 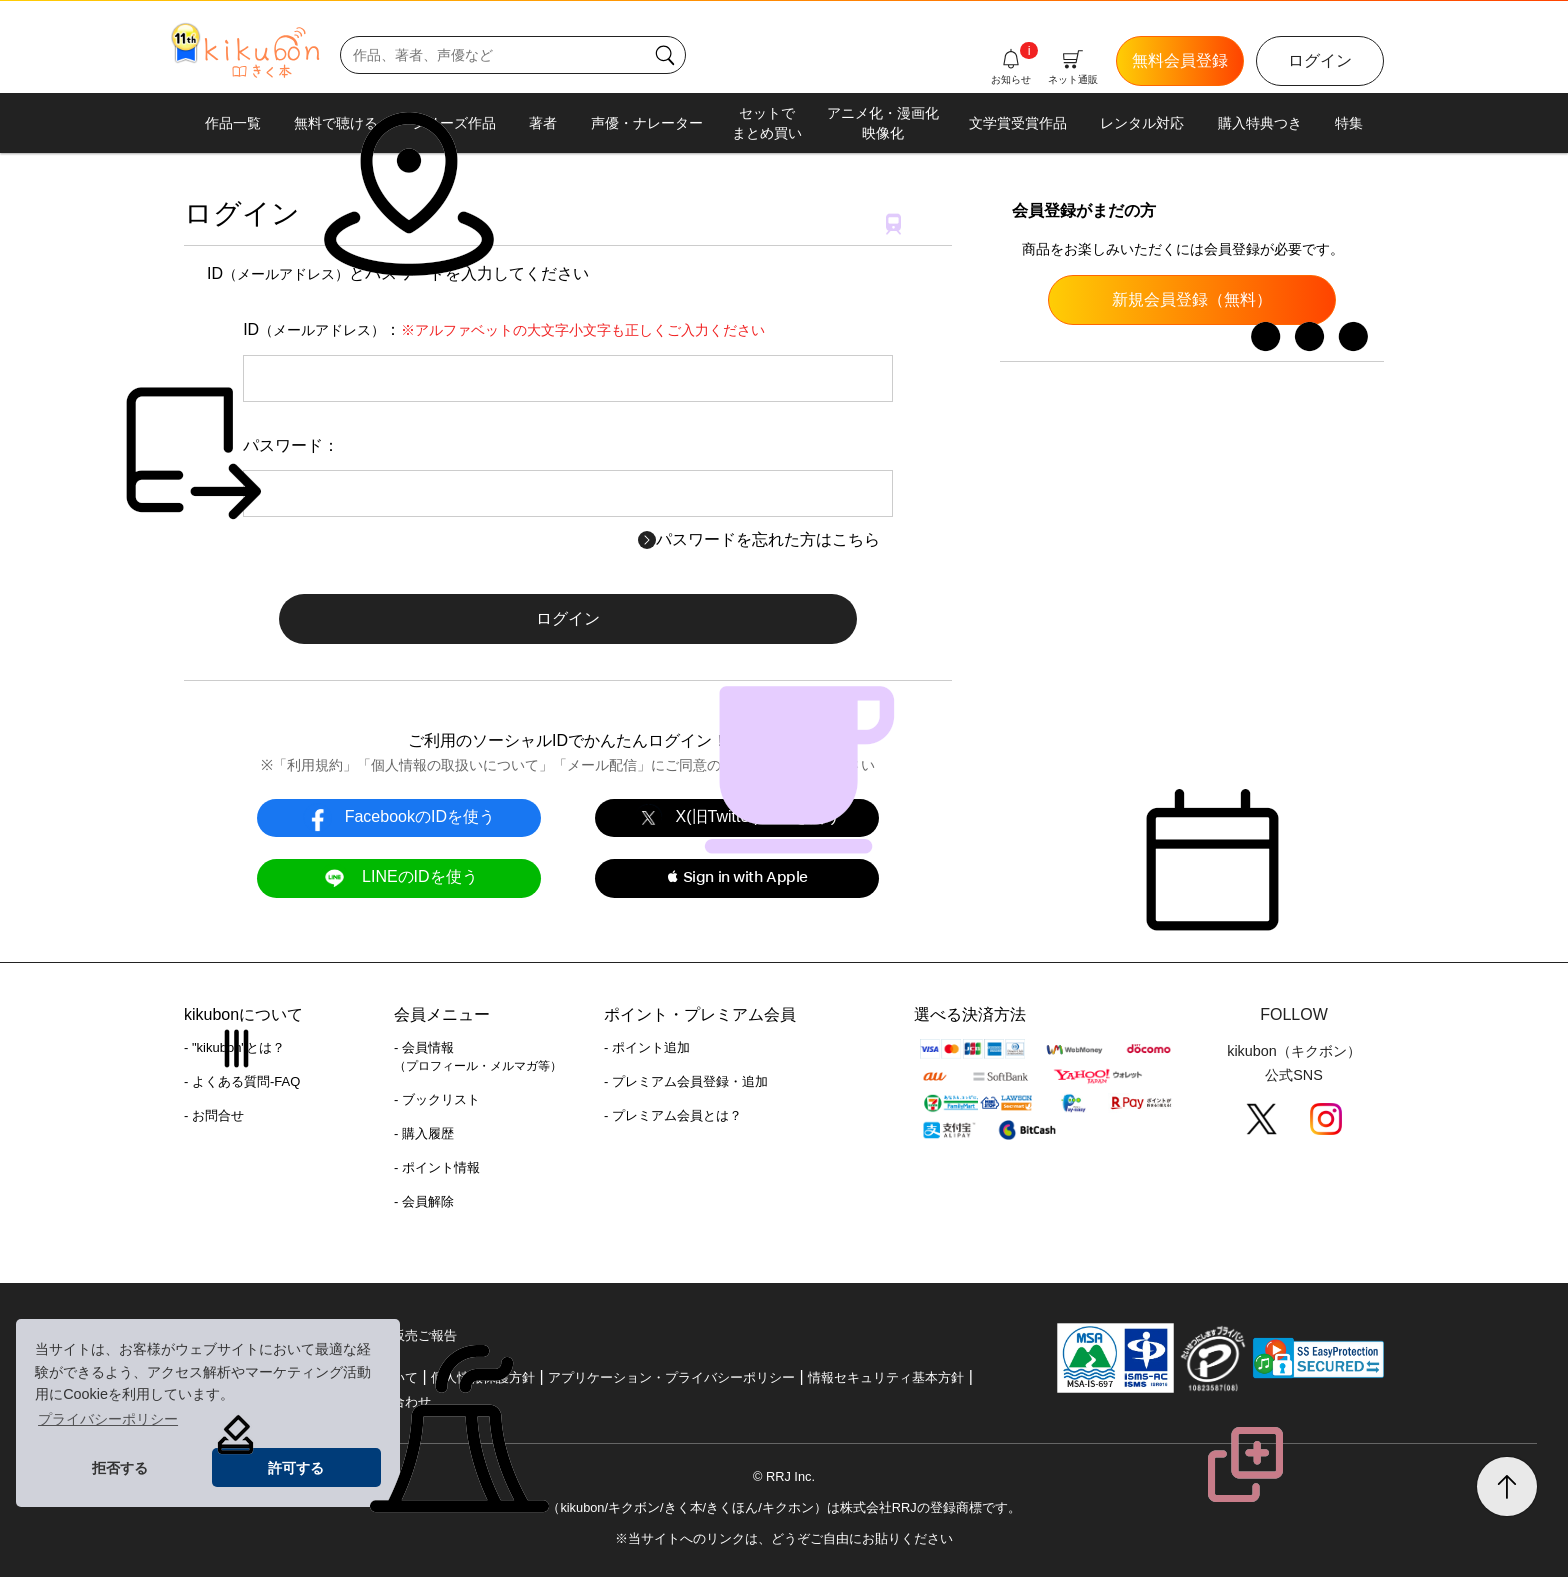 What do you see at coordinates (1212, 864) in the screenshot?
I see `view calendar or scheduled events` at bounding box center [1212, 864].